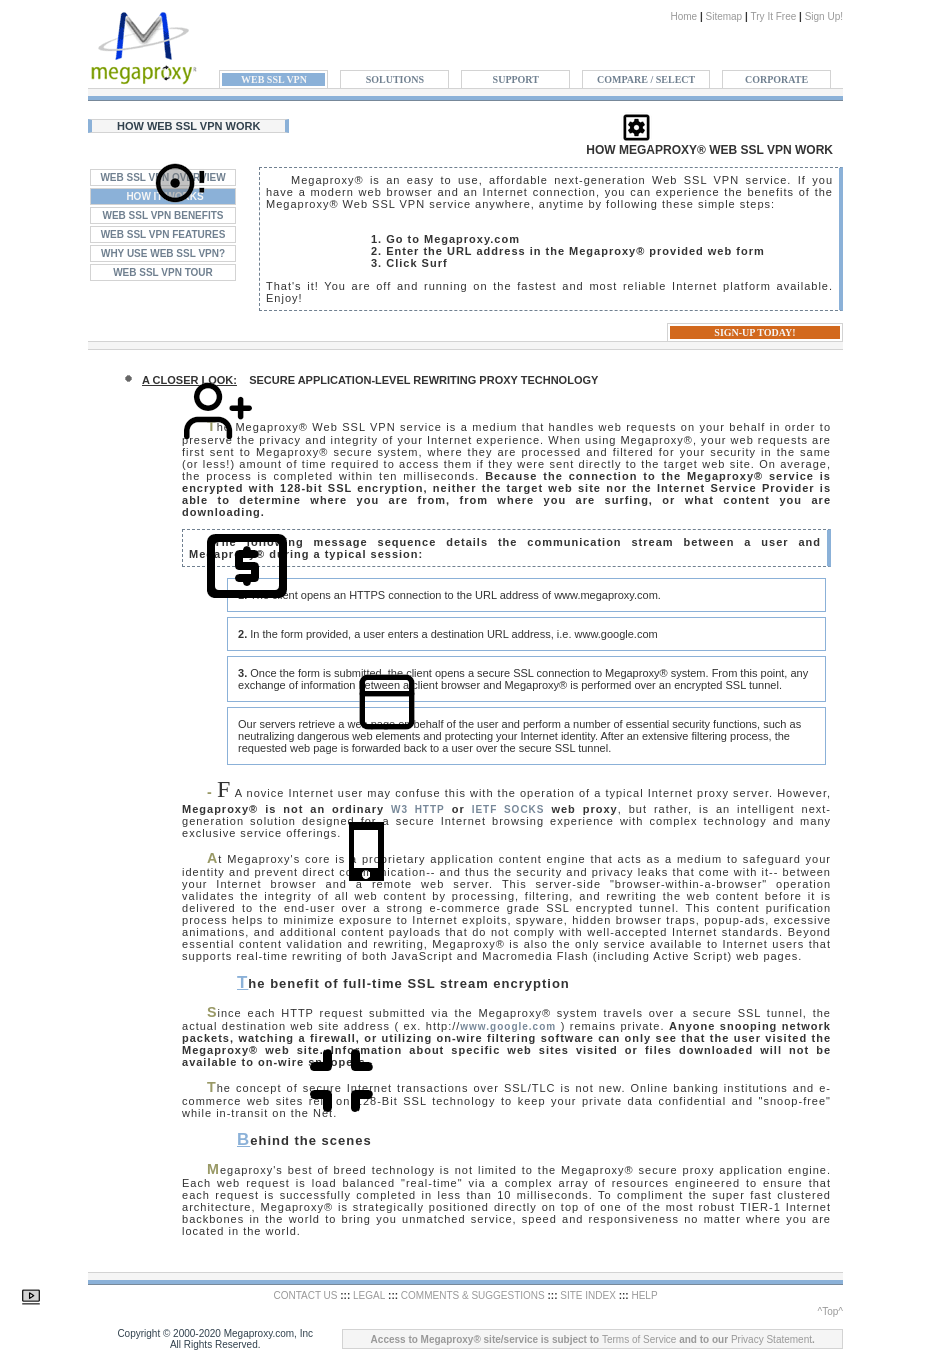 Image resolution: width=931 pixels, height=1369 pixels. I want to click on indicates storage disc is full, so click(180, 183).